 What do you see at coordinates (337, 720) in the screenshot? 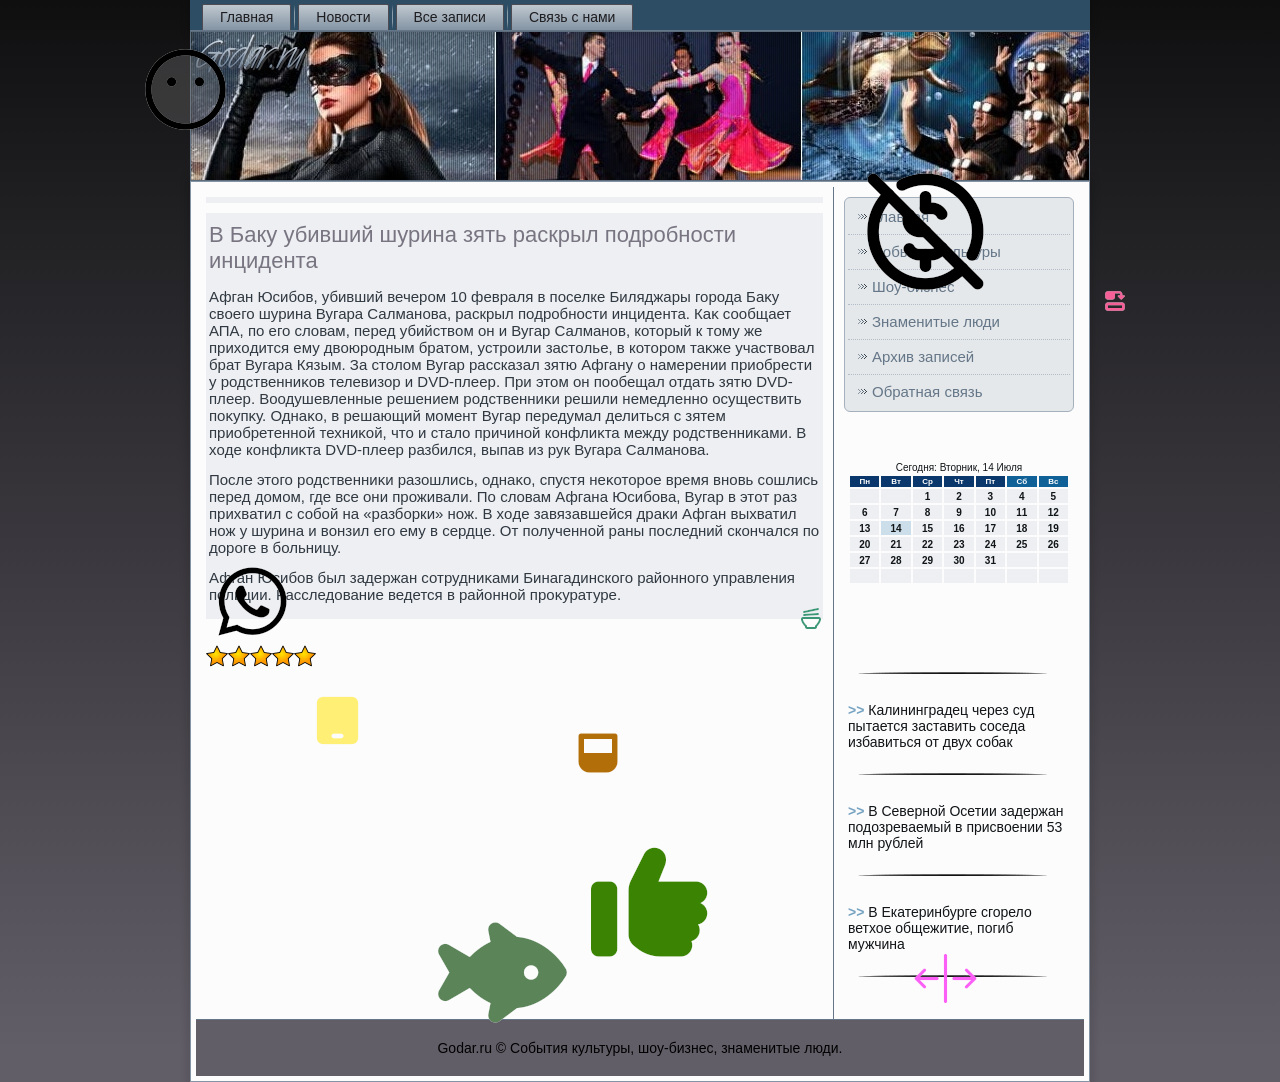
I see `indicates an android tablet device` at bounding box center [337, 720].